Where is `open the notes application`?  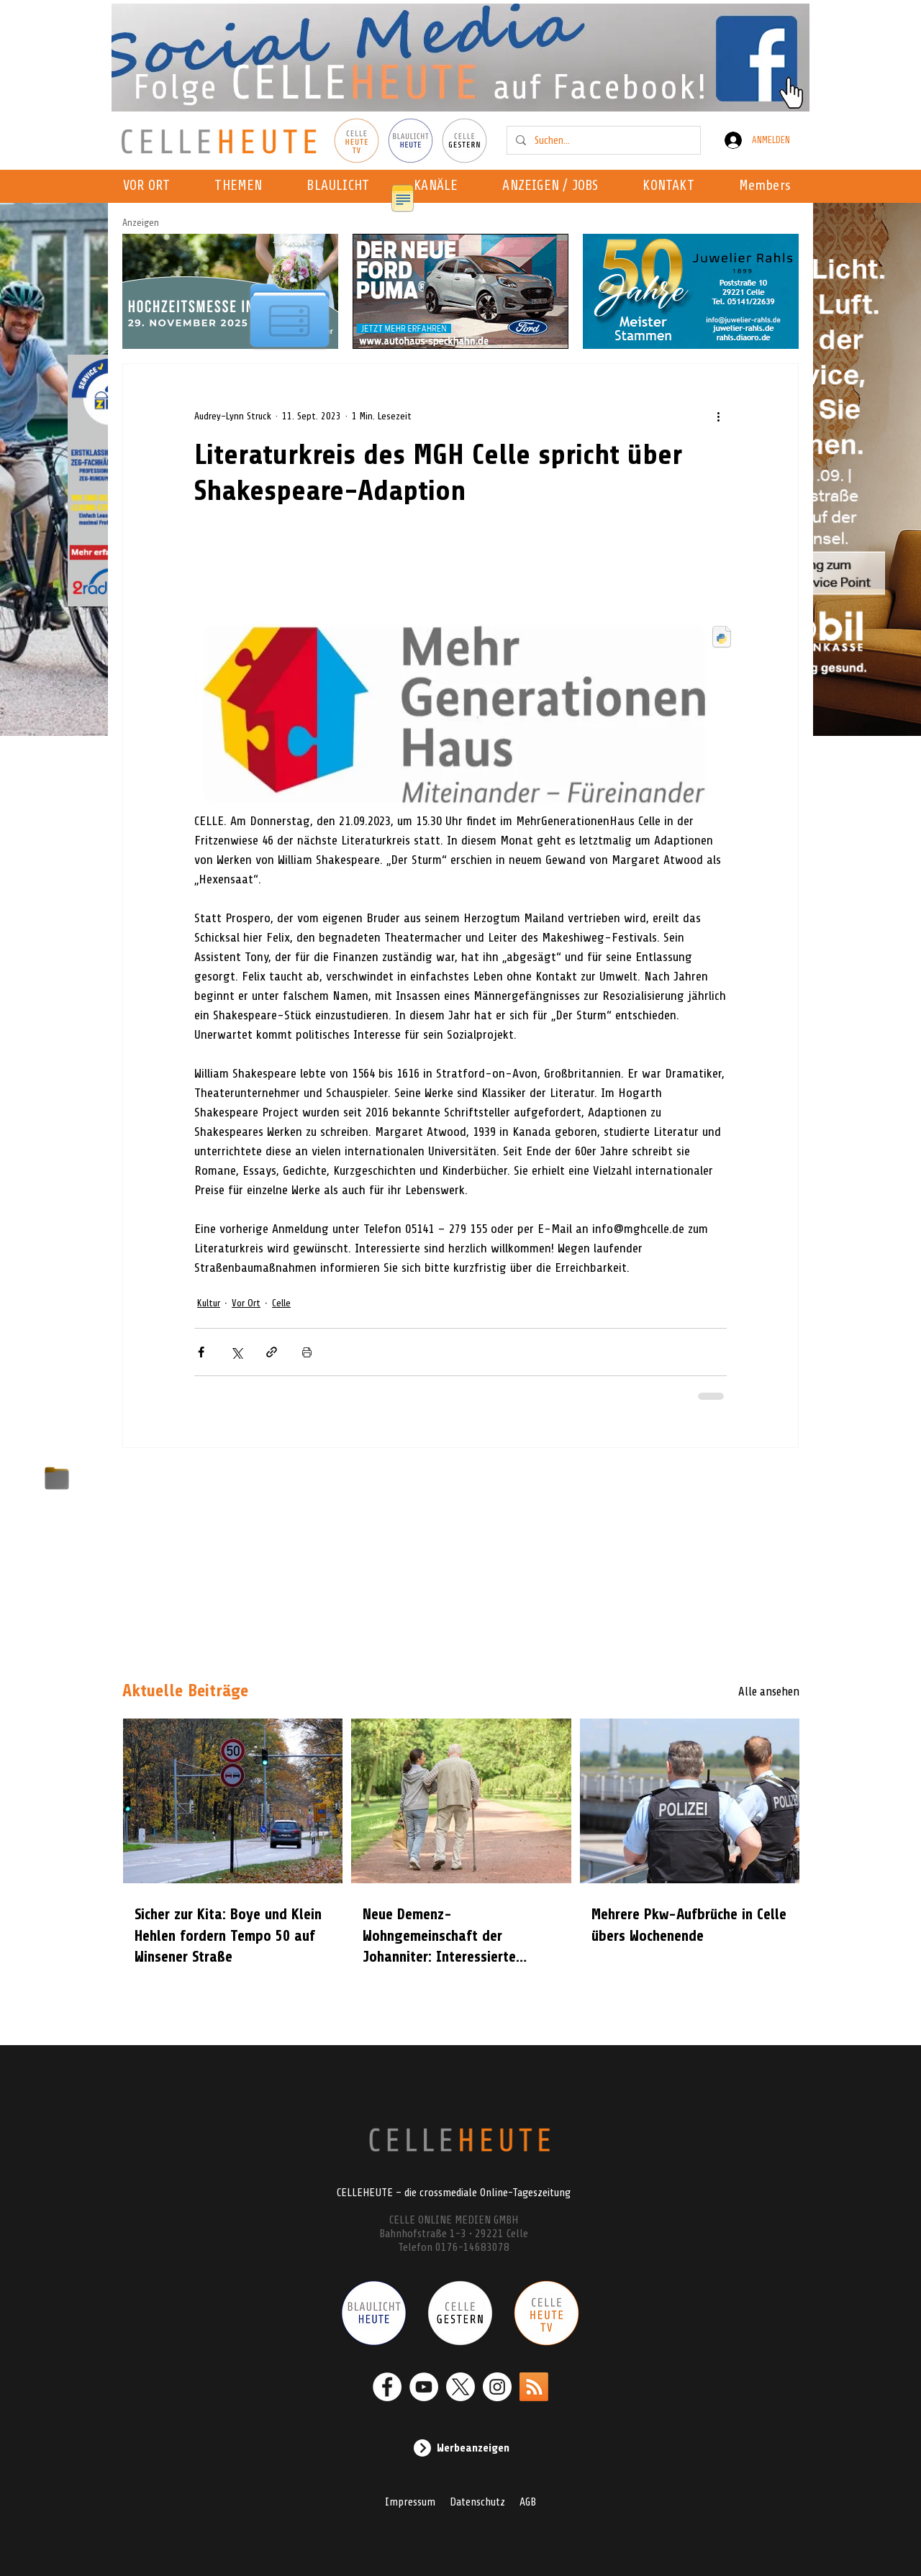
open the notes application is located at coordinates (402, 198).